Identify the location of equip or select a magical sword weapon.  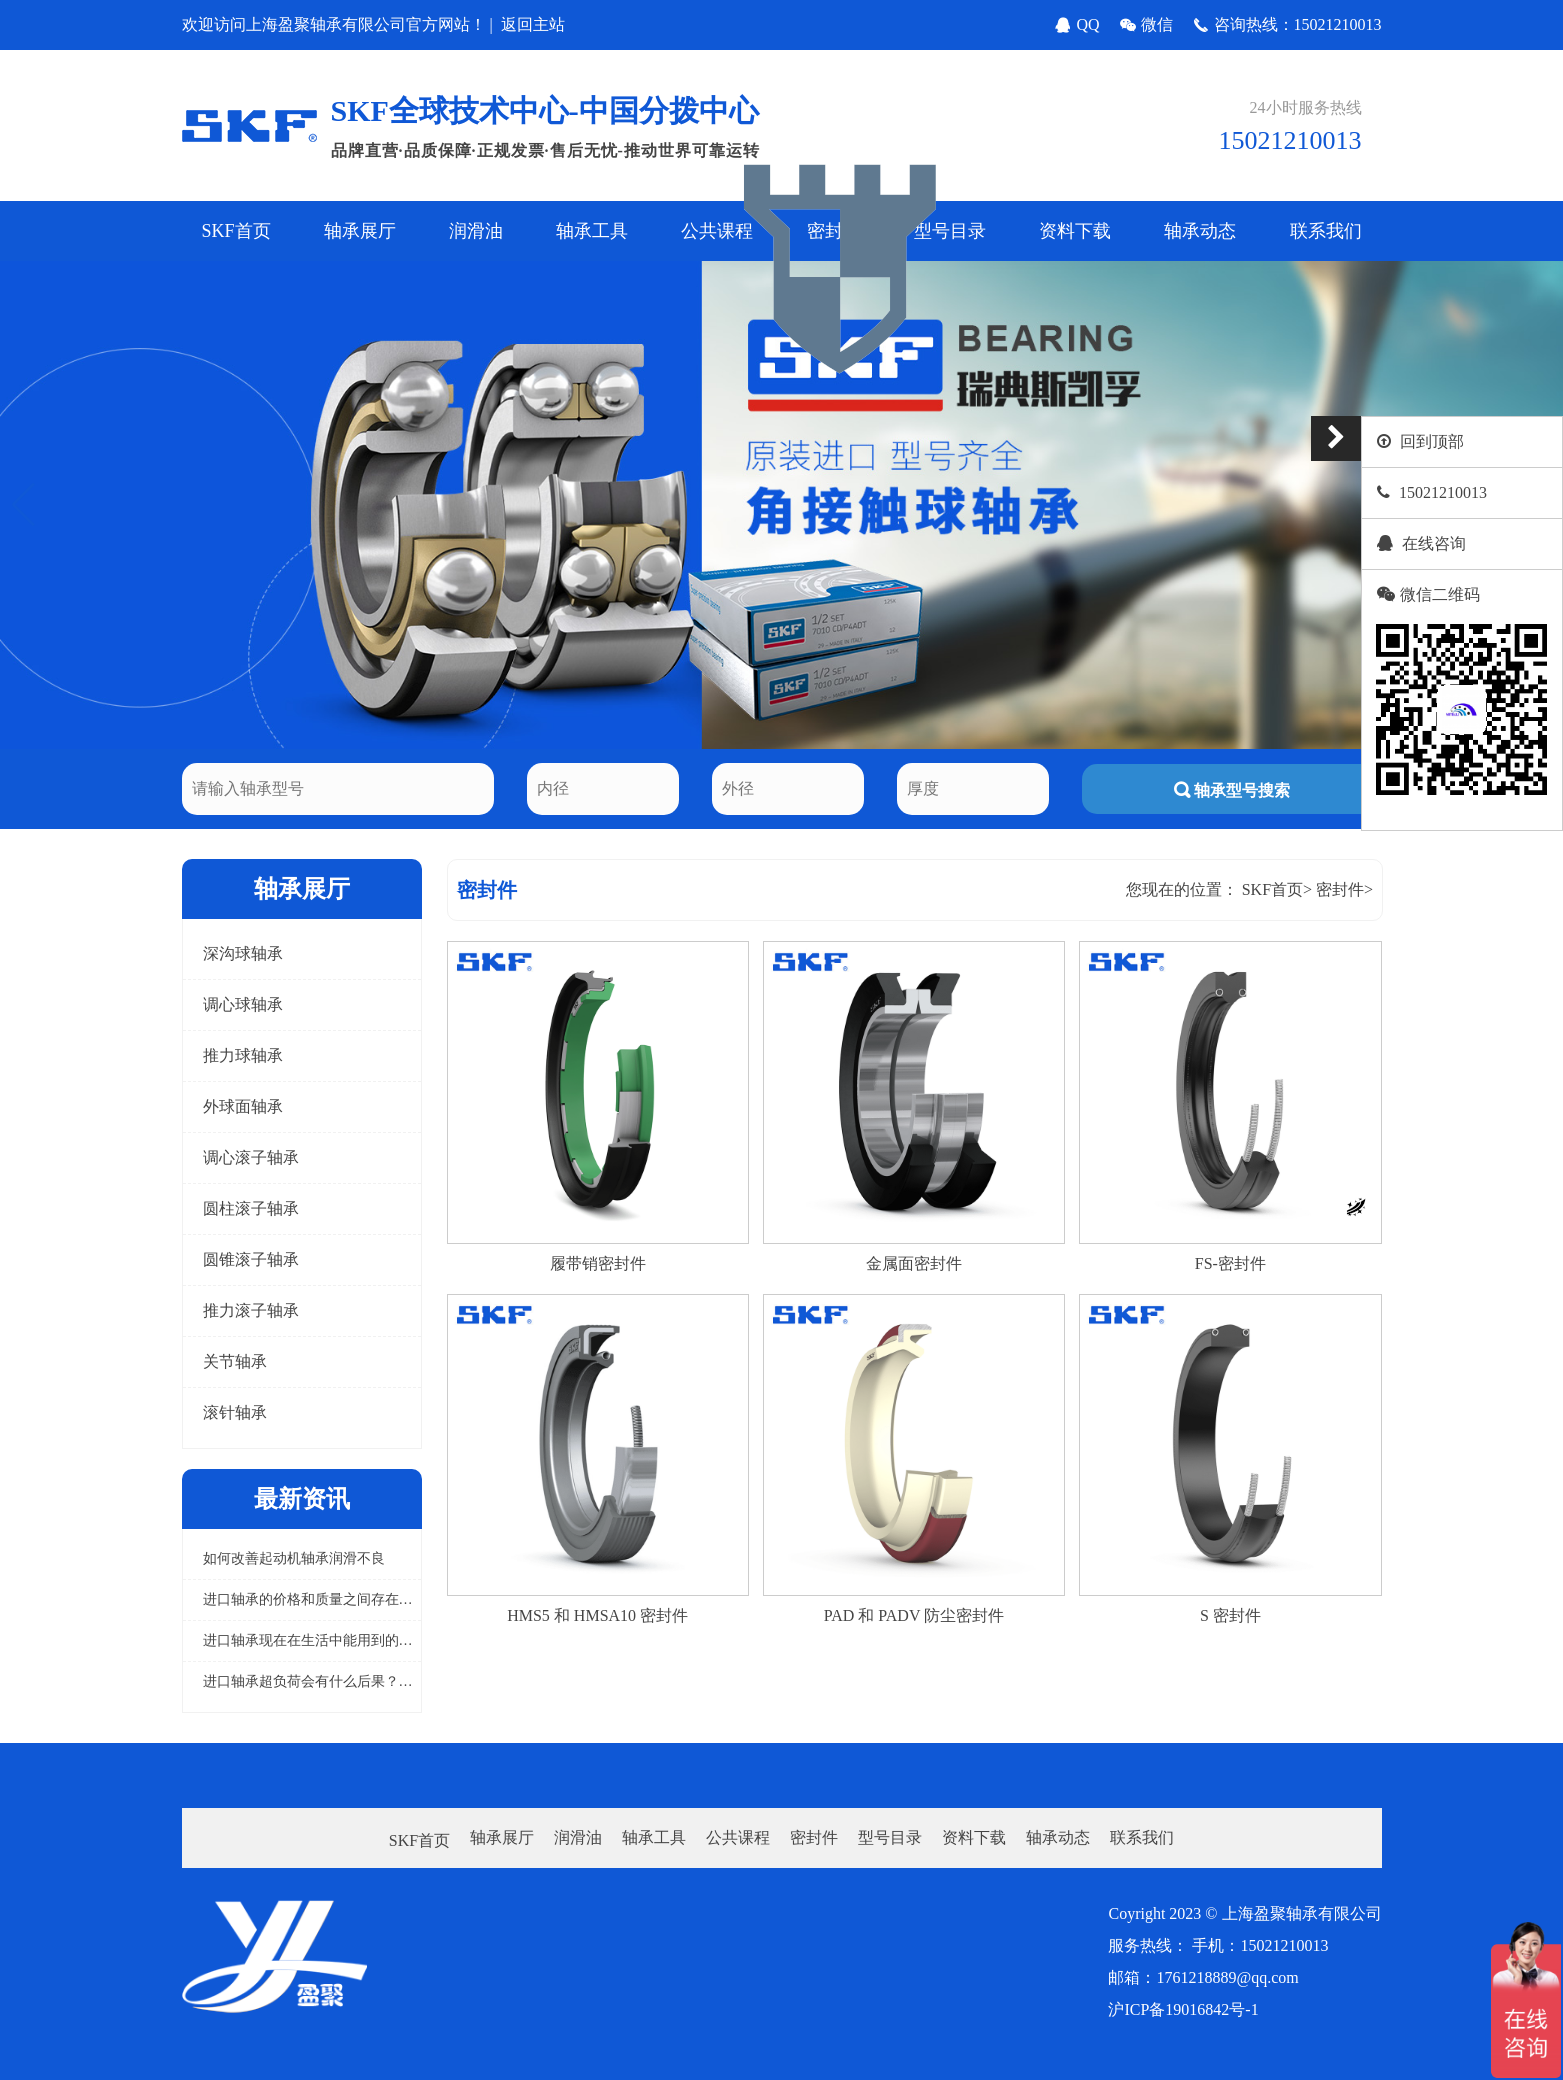
(1356, 1207).